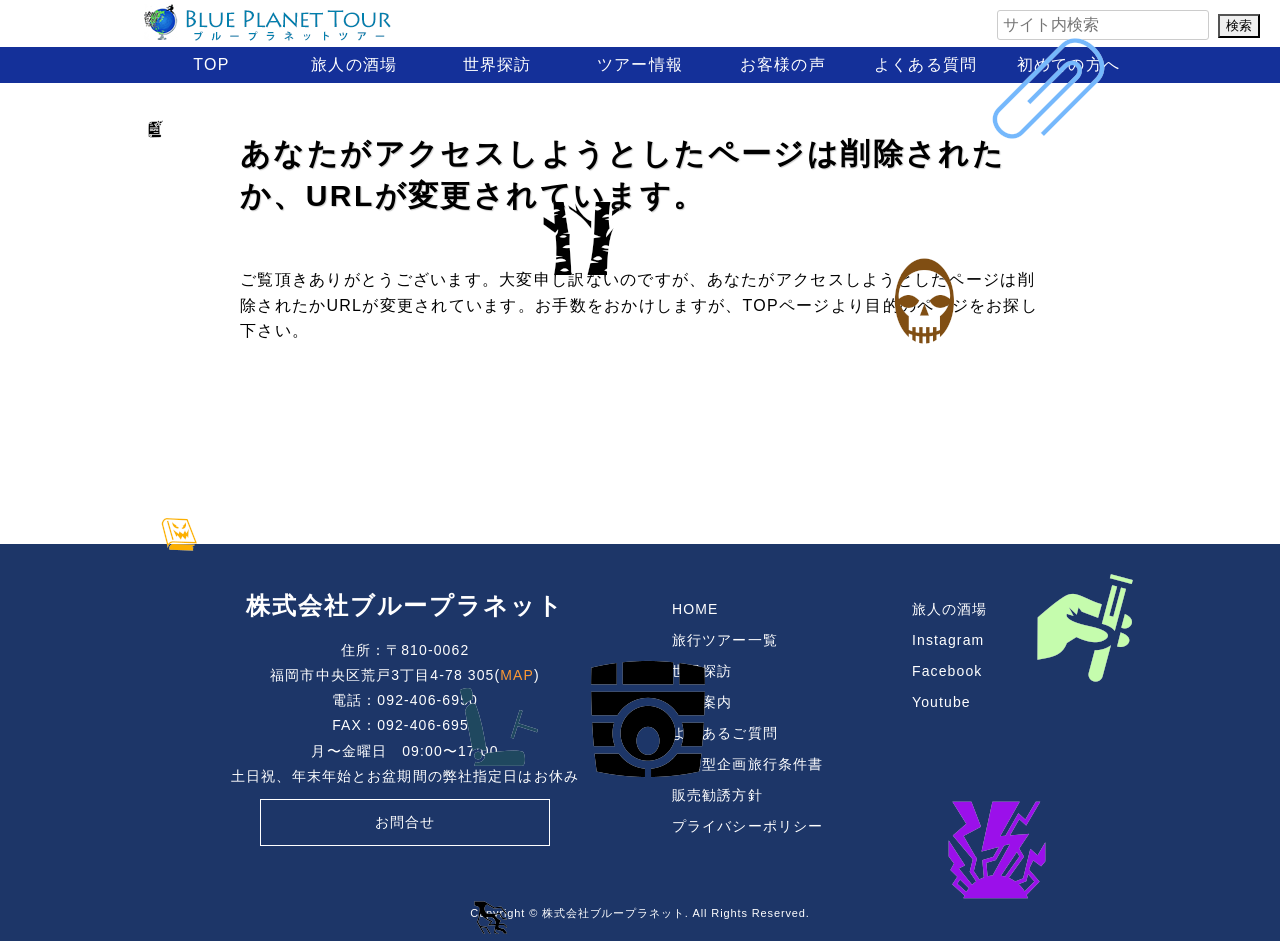 The image size is (1280, 941). I want to click on access forest or nature-themed game area, so click(581, 238).